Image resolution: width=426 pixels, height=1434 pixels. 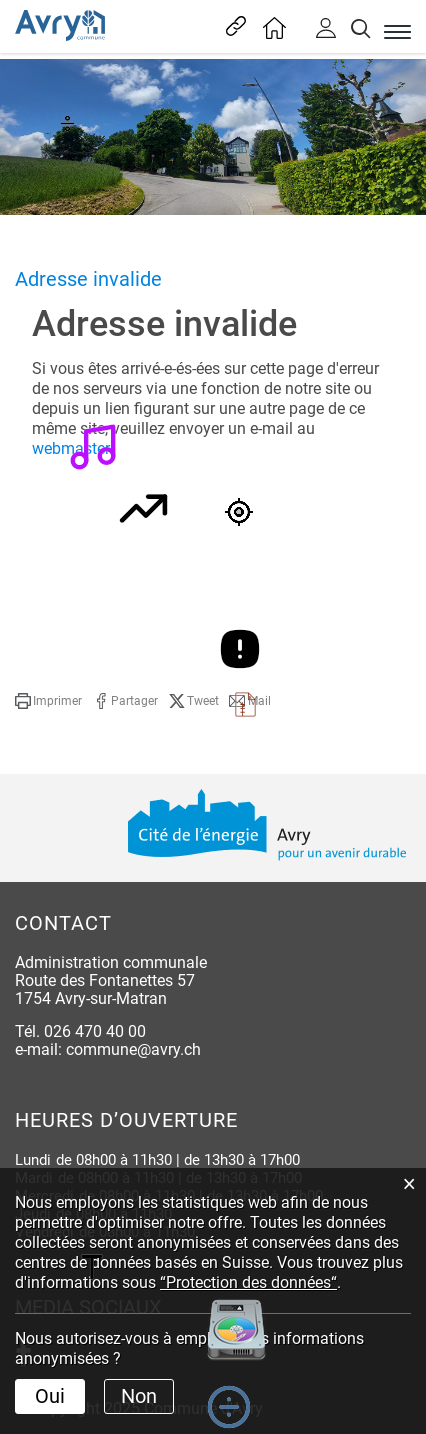 I want to click on access music library or player, so click(x=93, y=447).